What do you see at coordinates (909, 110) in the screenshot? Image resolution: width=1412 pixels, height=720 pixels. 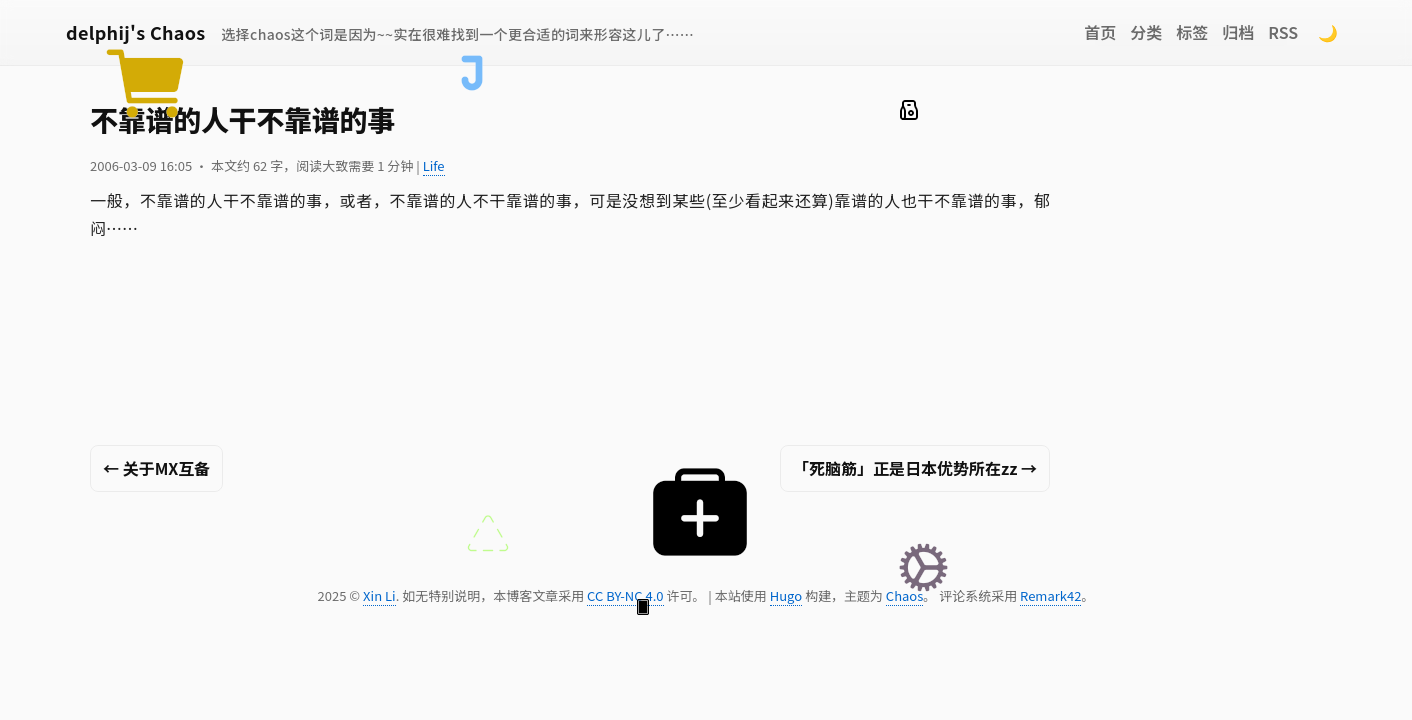 I see `view your shopping bag` at bounding box center [909, 110].